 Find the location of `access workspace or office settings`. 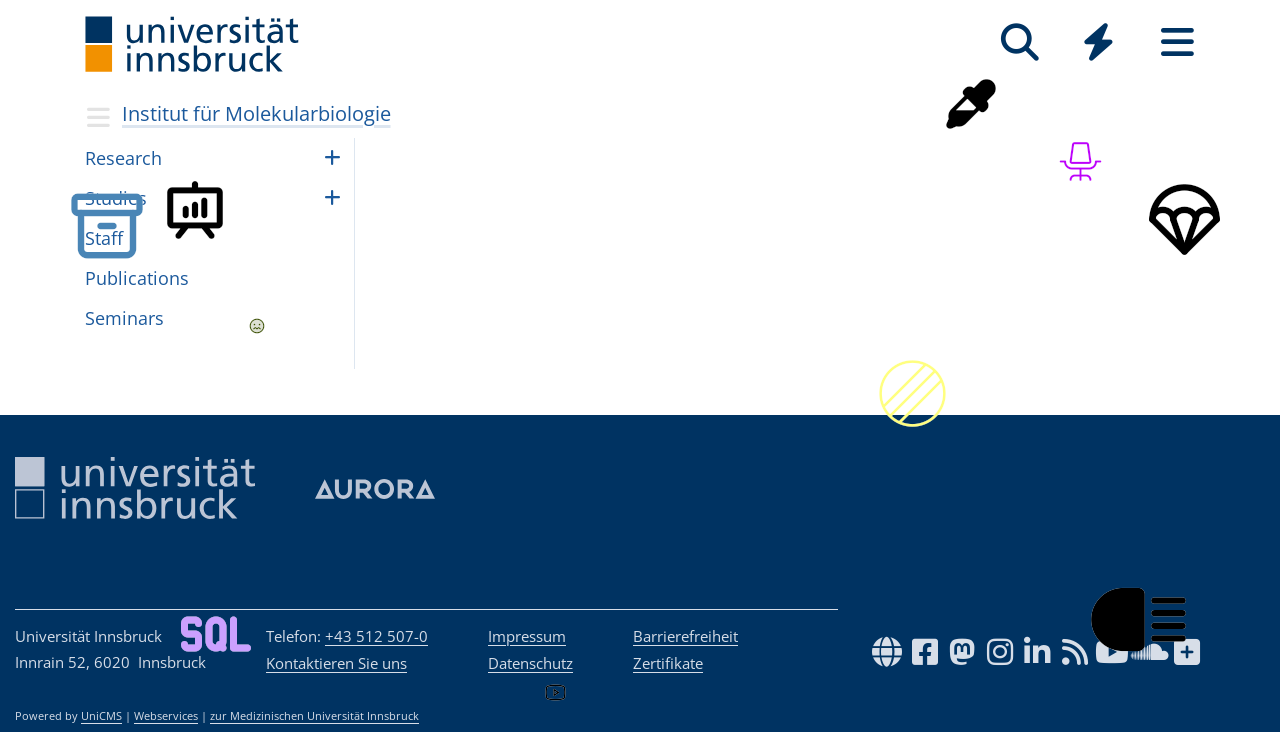

access workspace or office settings is located at coordinates (1080, 161).